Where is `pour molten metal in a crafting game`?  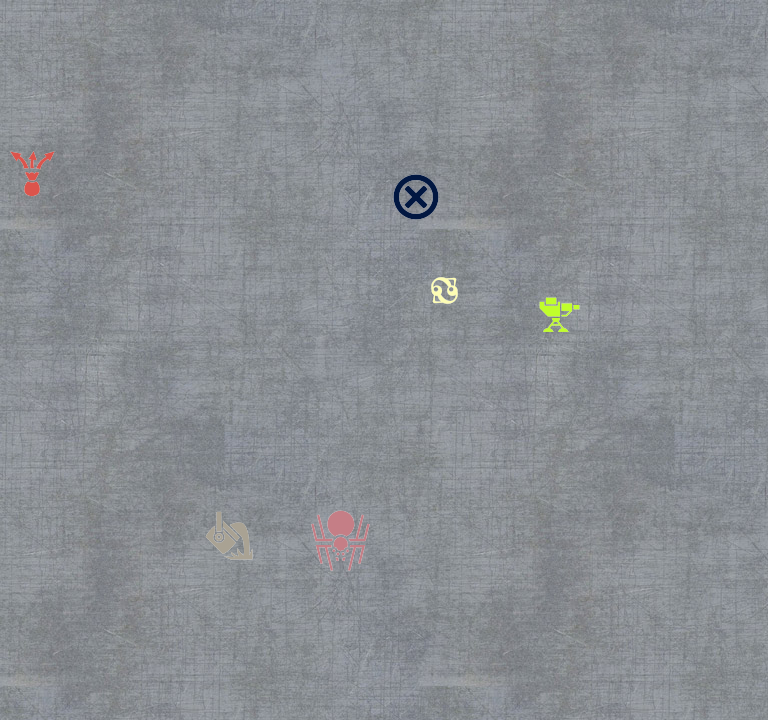
pour molten metal in a crafting game is located at coordinates (228, 535).